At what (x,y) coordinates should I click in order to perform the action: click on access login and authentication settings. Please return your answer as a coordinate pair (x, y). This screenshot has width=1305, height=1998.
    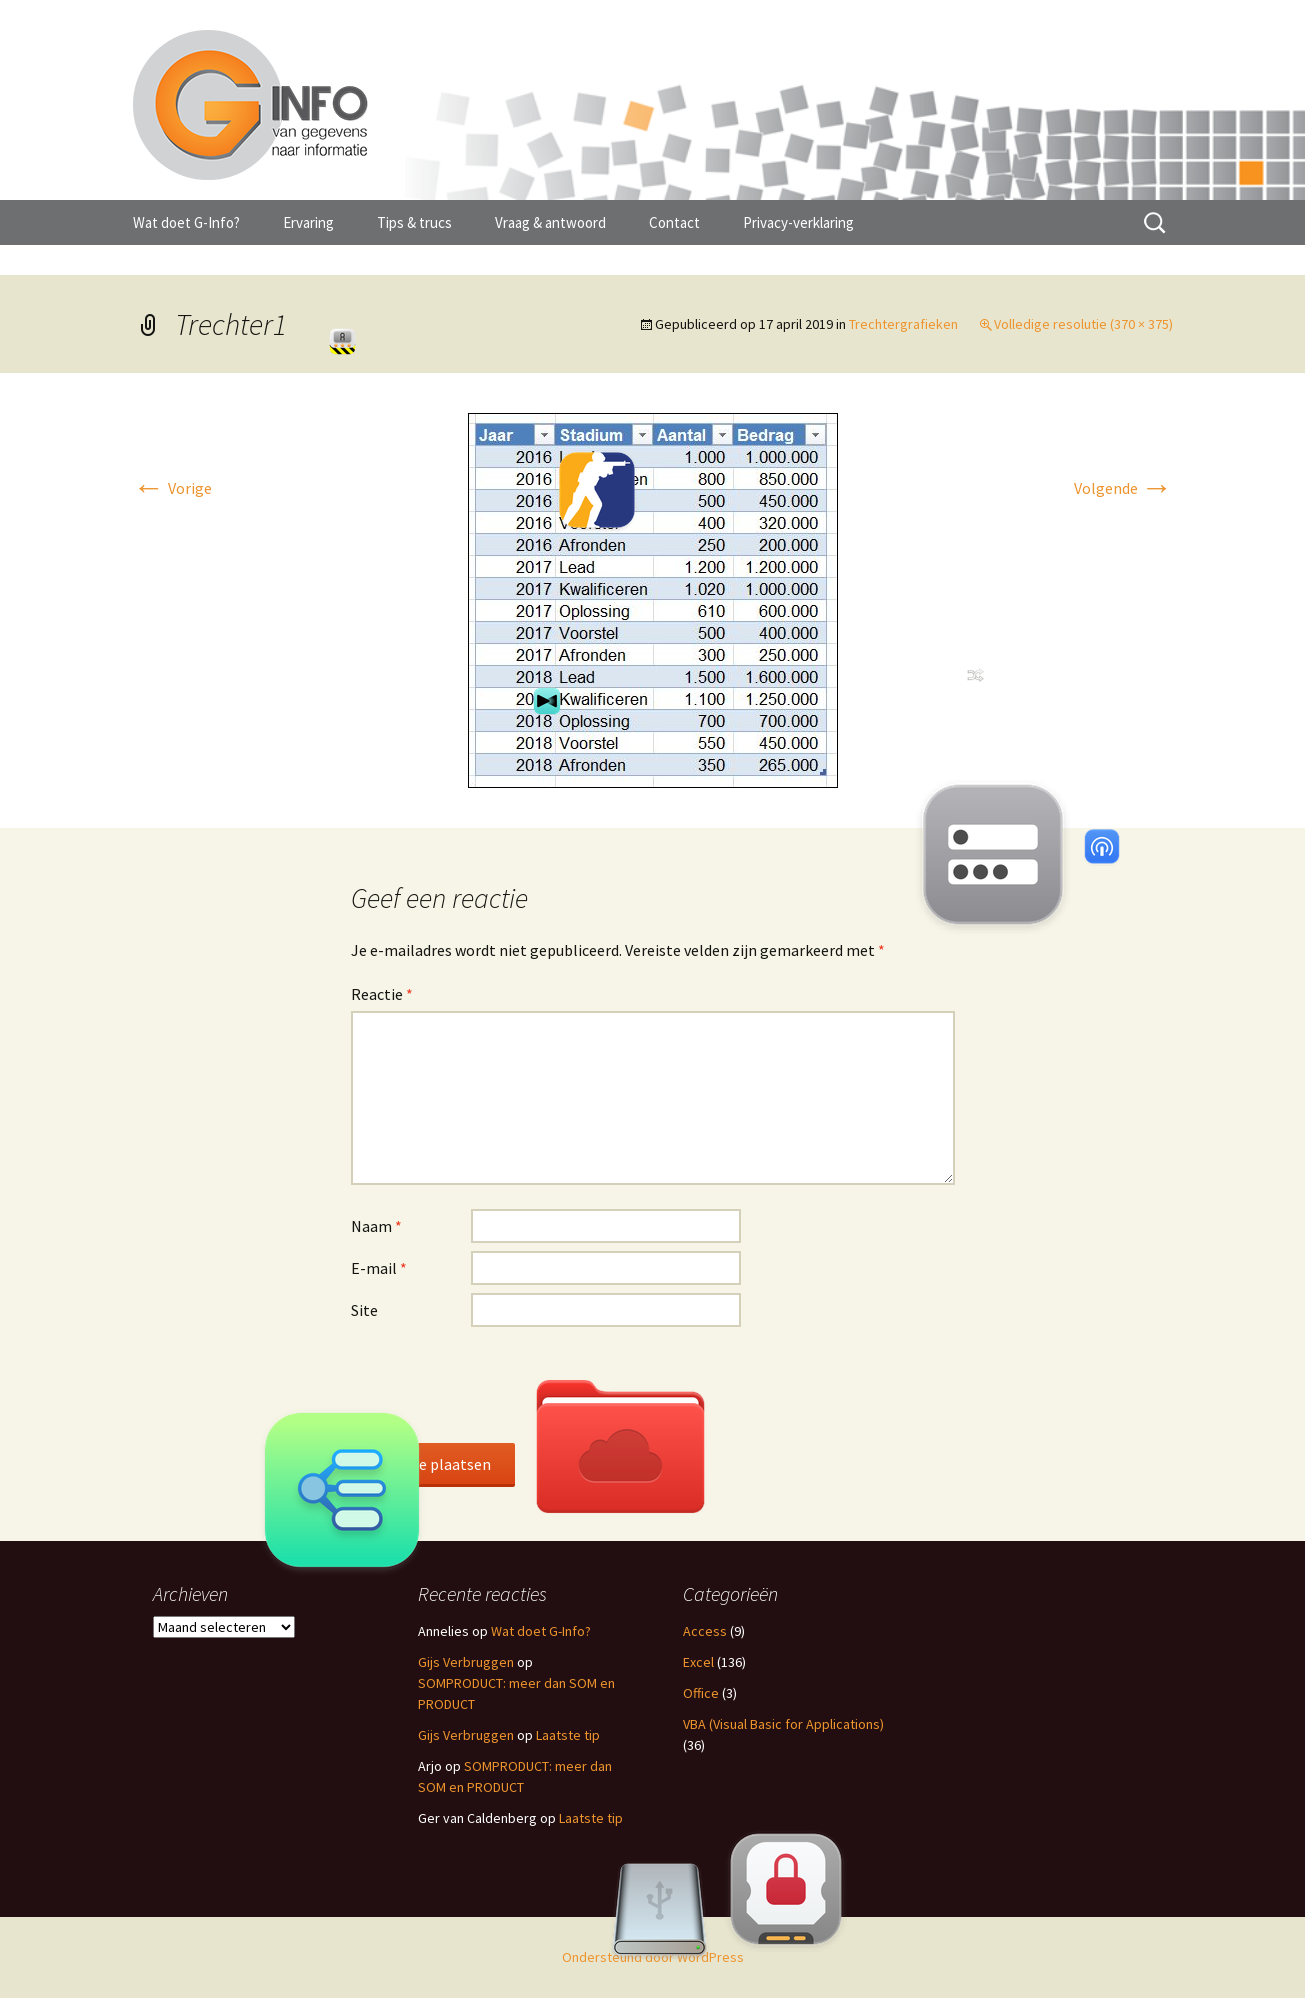
    Looking at the image, I should click on (993, 857).